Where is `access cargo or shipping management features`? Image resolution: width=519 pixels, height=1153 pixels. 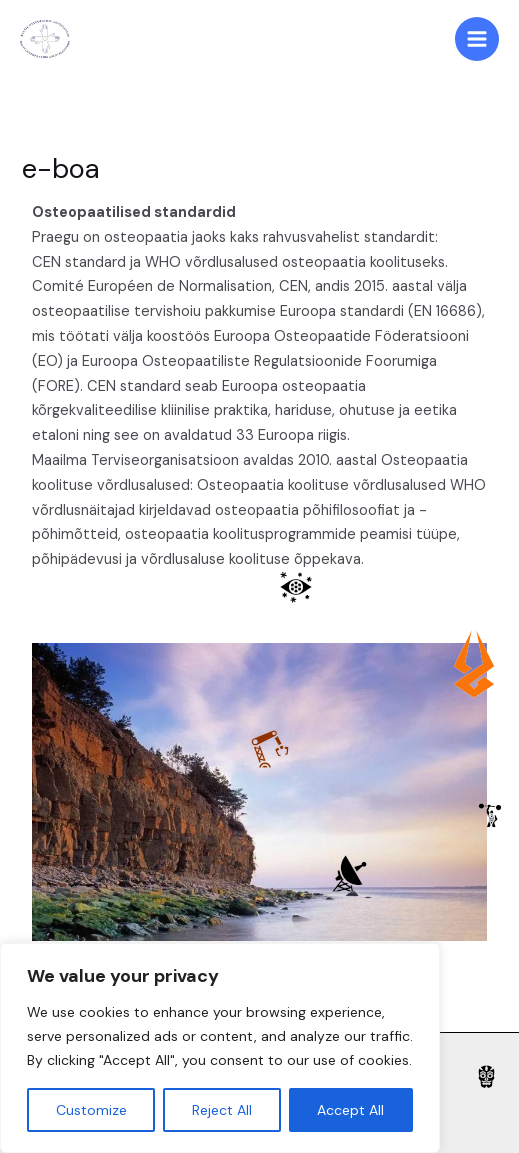
access cargo or shipping management features is located at coordinates (270, 749).